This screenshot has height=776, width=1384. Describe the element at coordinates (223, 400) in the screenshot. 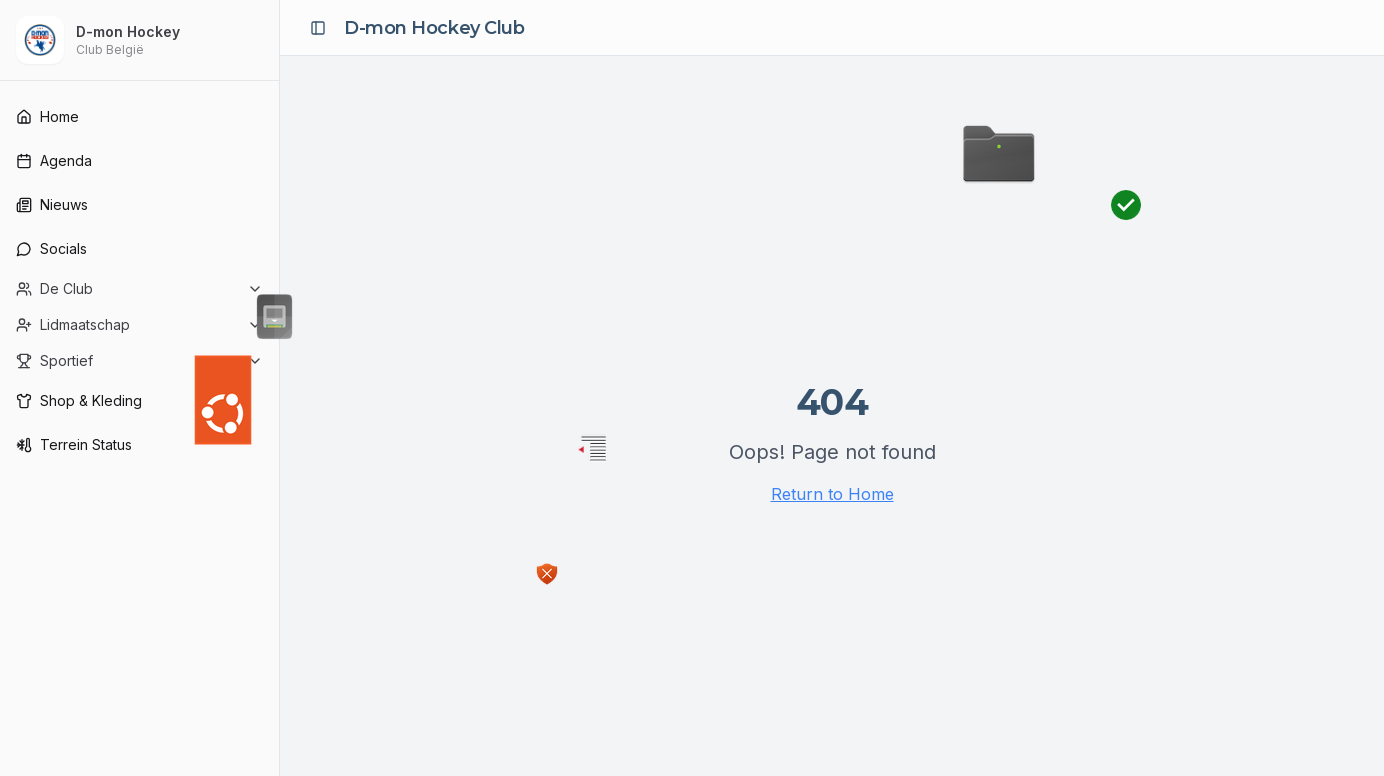

I see `open the ubuntu system menu` at that location.